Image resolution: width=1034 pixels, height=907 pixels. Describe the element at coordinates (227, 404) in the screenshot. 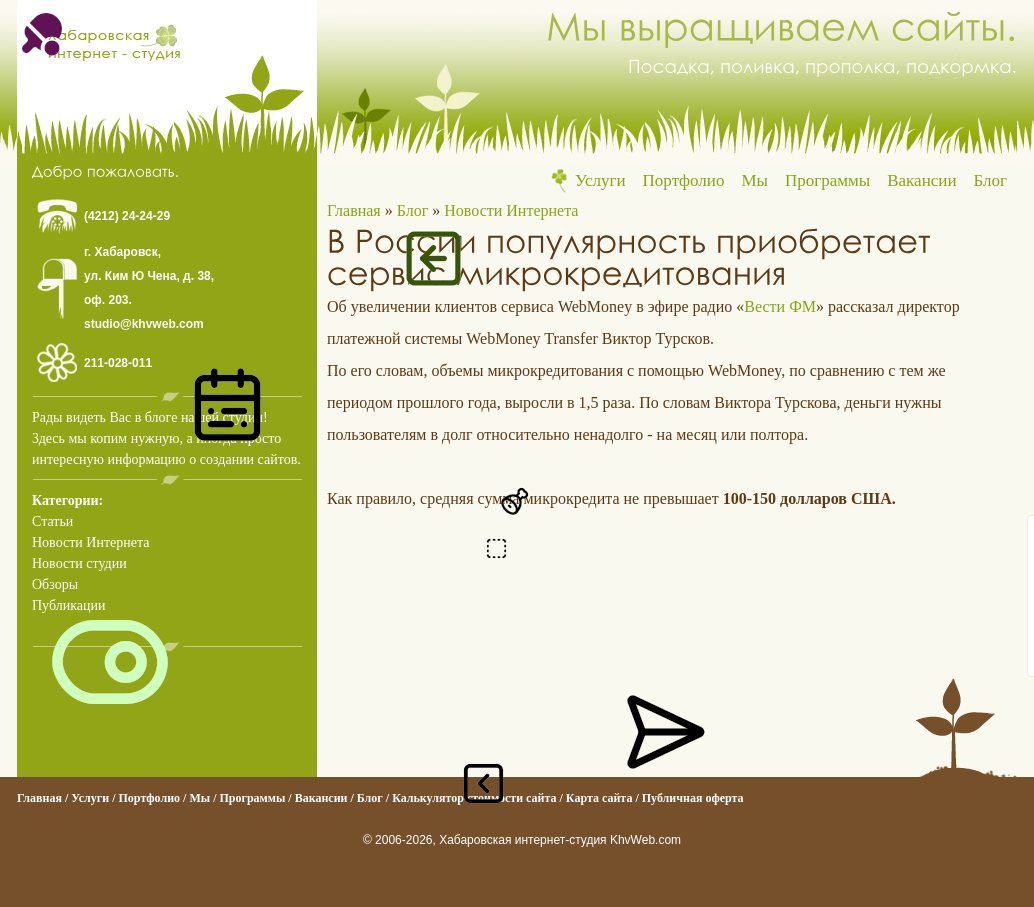

I see `select a date range` at that location.